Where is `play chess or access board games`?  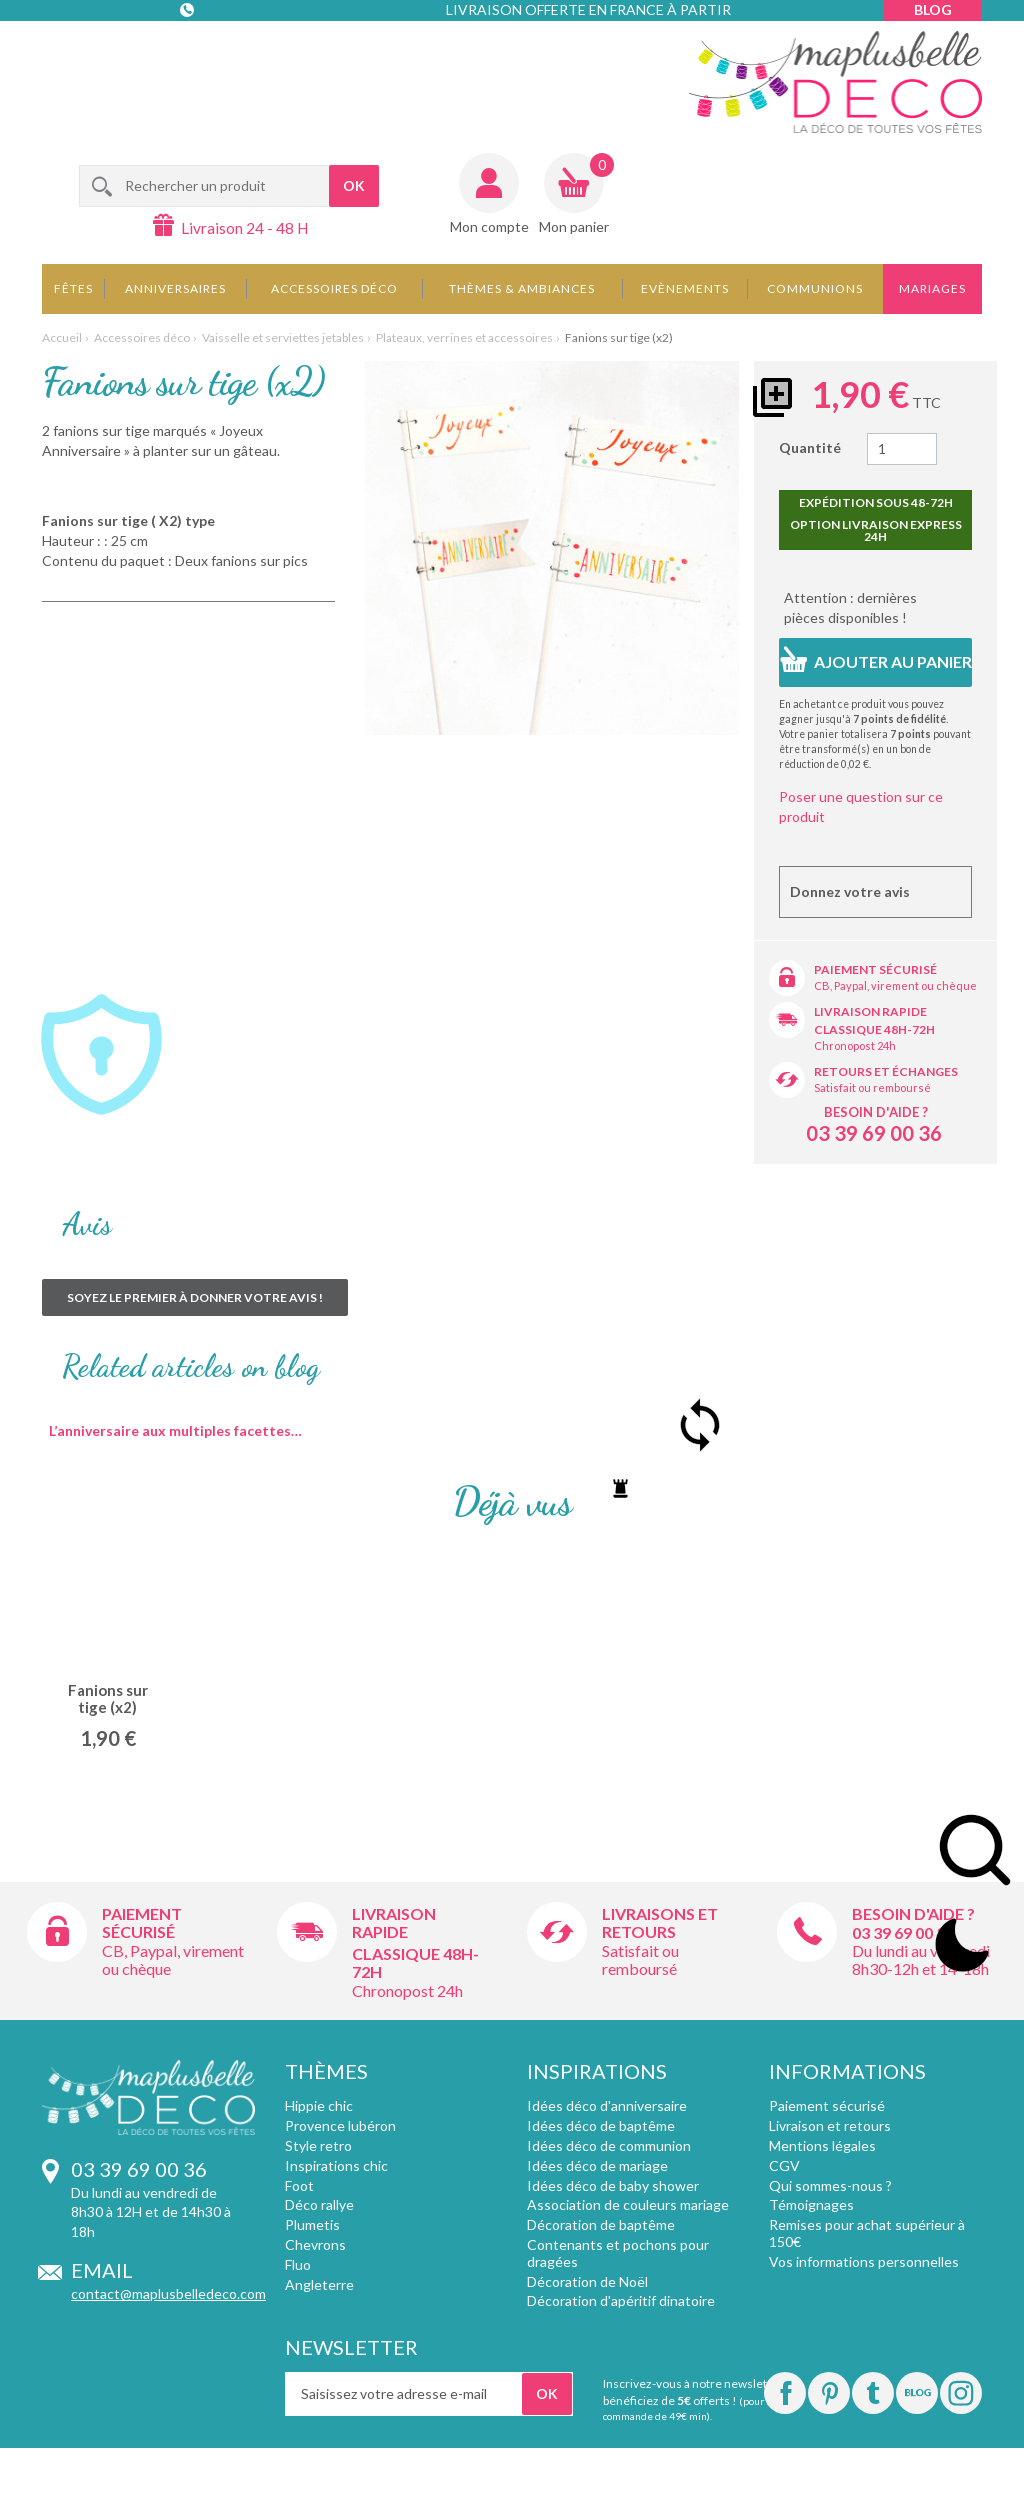 play chess or access board games is located at coordinates (620, 1488).